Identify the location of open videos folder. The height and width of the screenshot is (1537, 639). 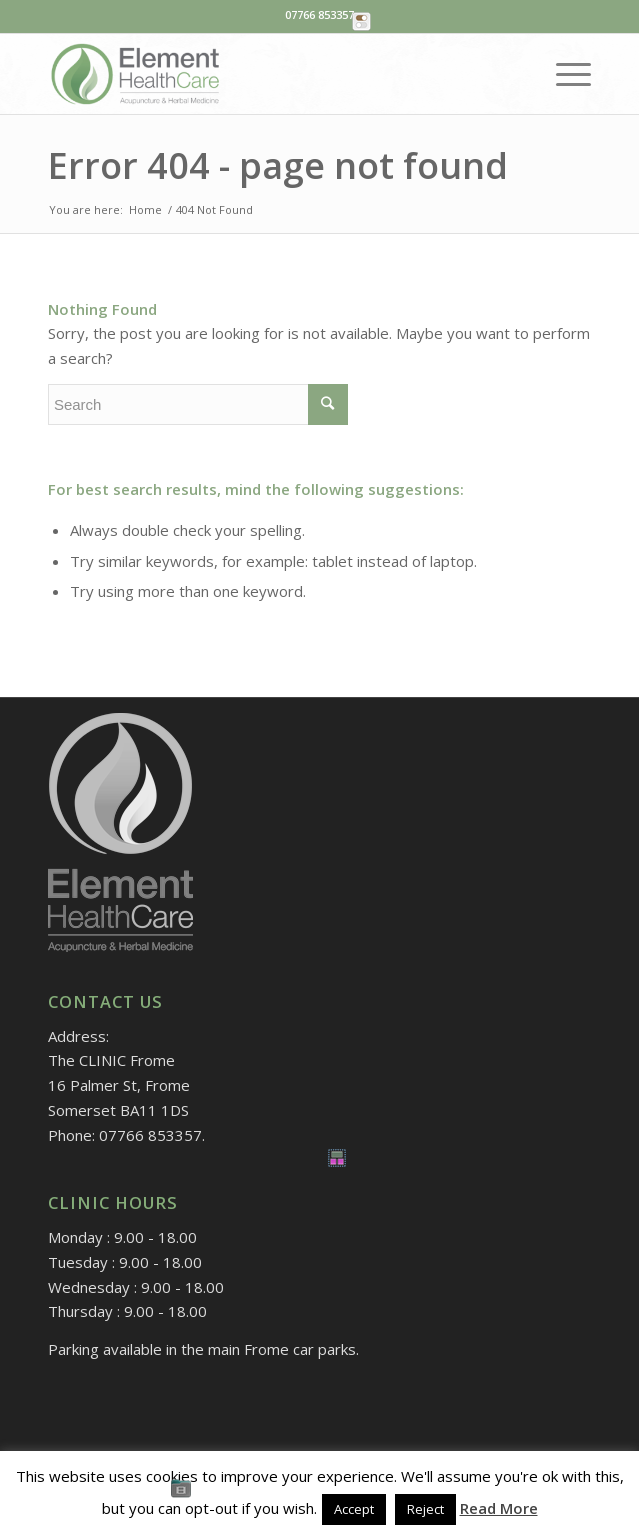
(181, 1488).